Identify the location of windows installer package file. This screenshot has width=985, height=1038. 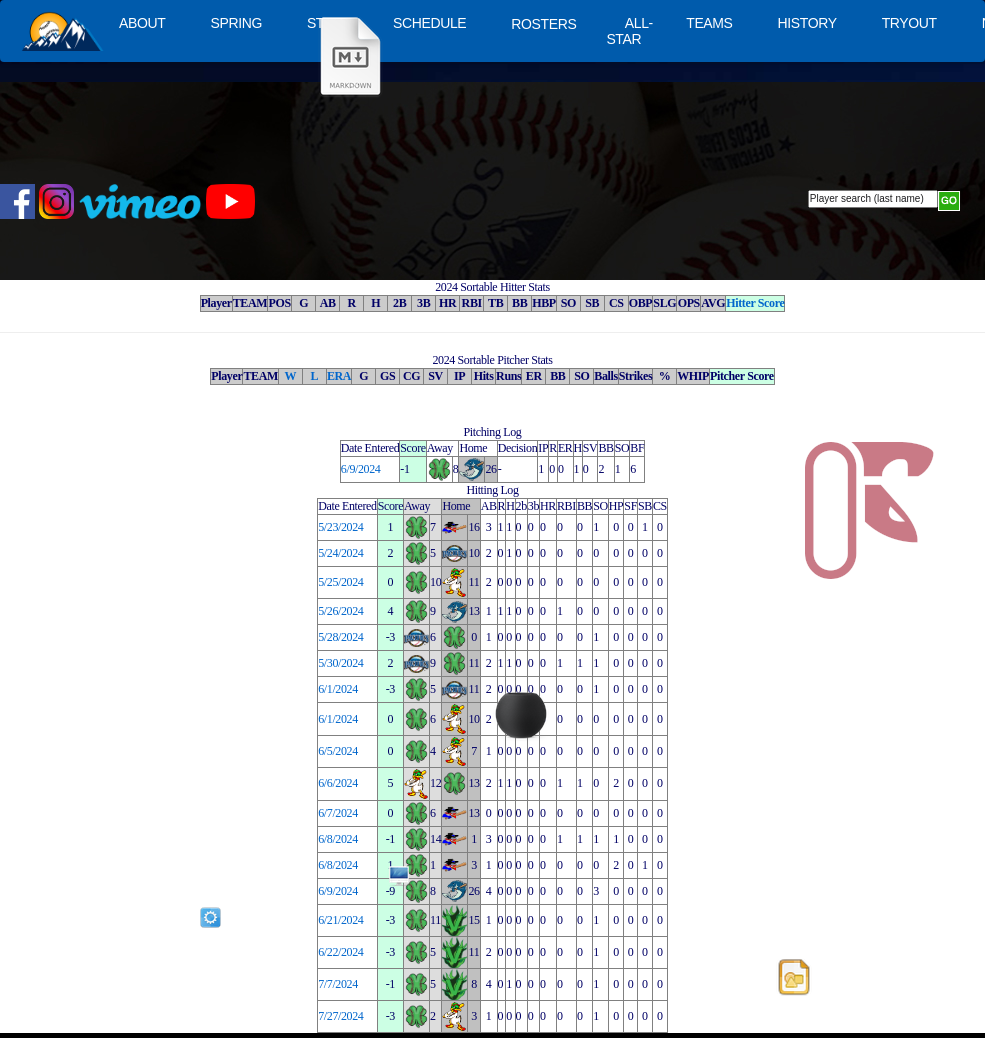
(210, 917).